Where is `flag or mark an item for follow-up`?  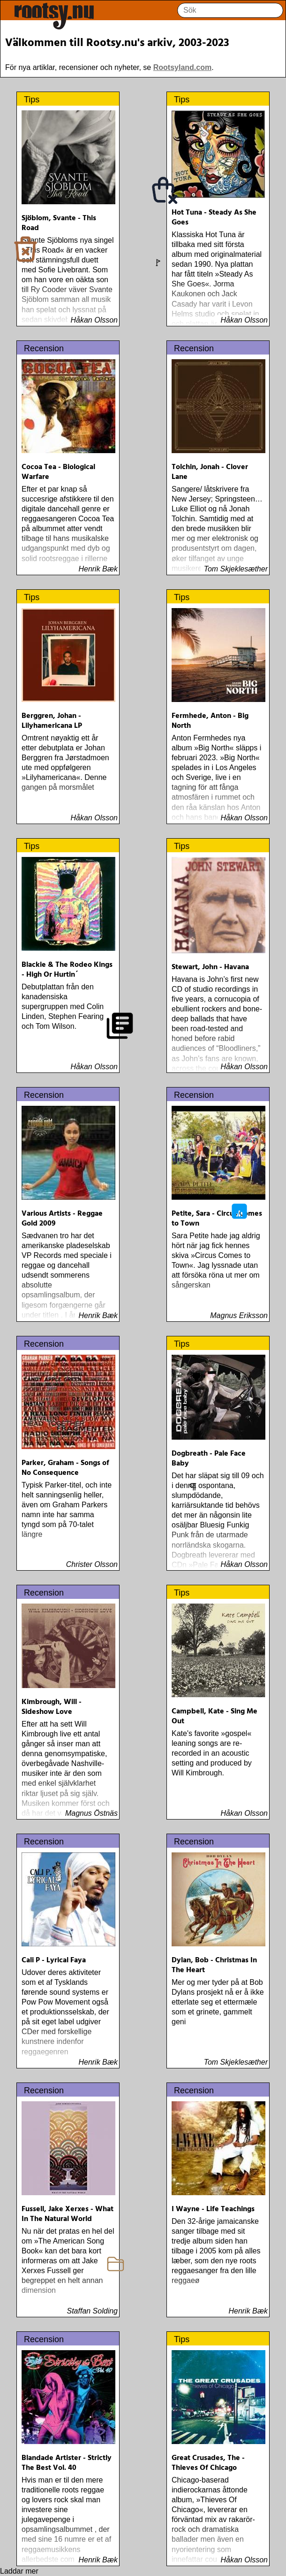
flag or mark an item for follow-up is located at coordinates (158, 262).